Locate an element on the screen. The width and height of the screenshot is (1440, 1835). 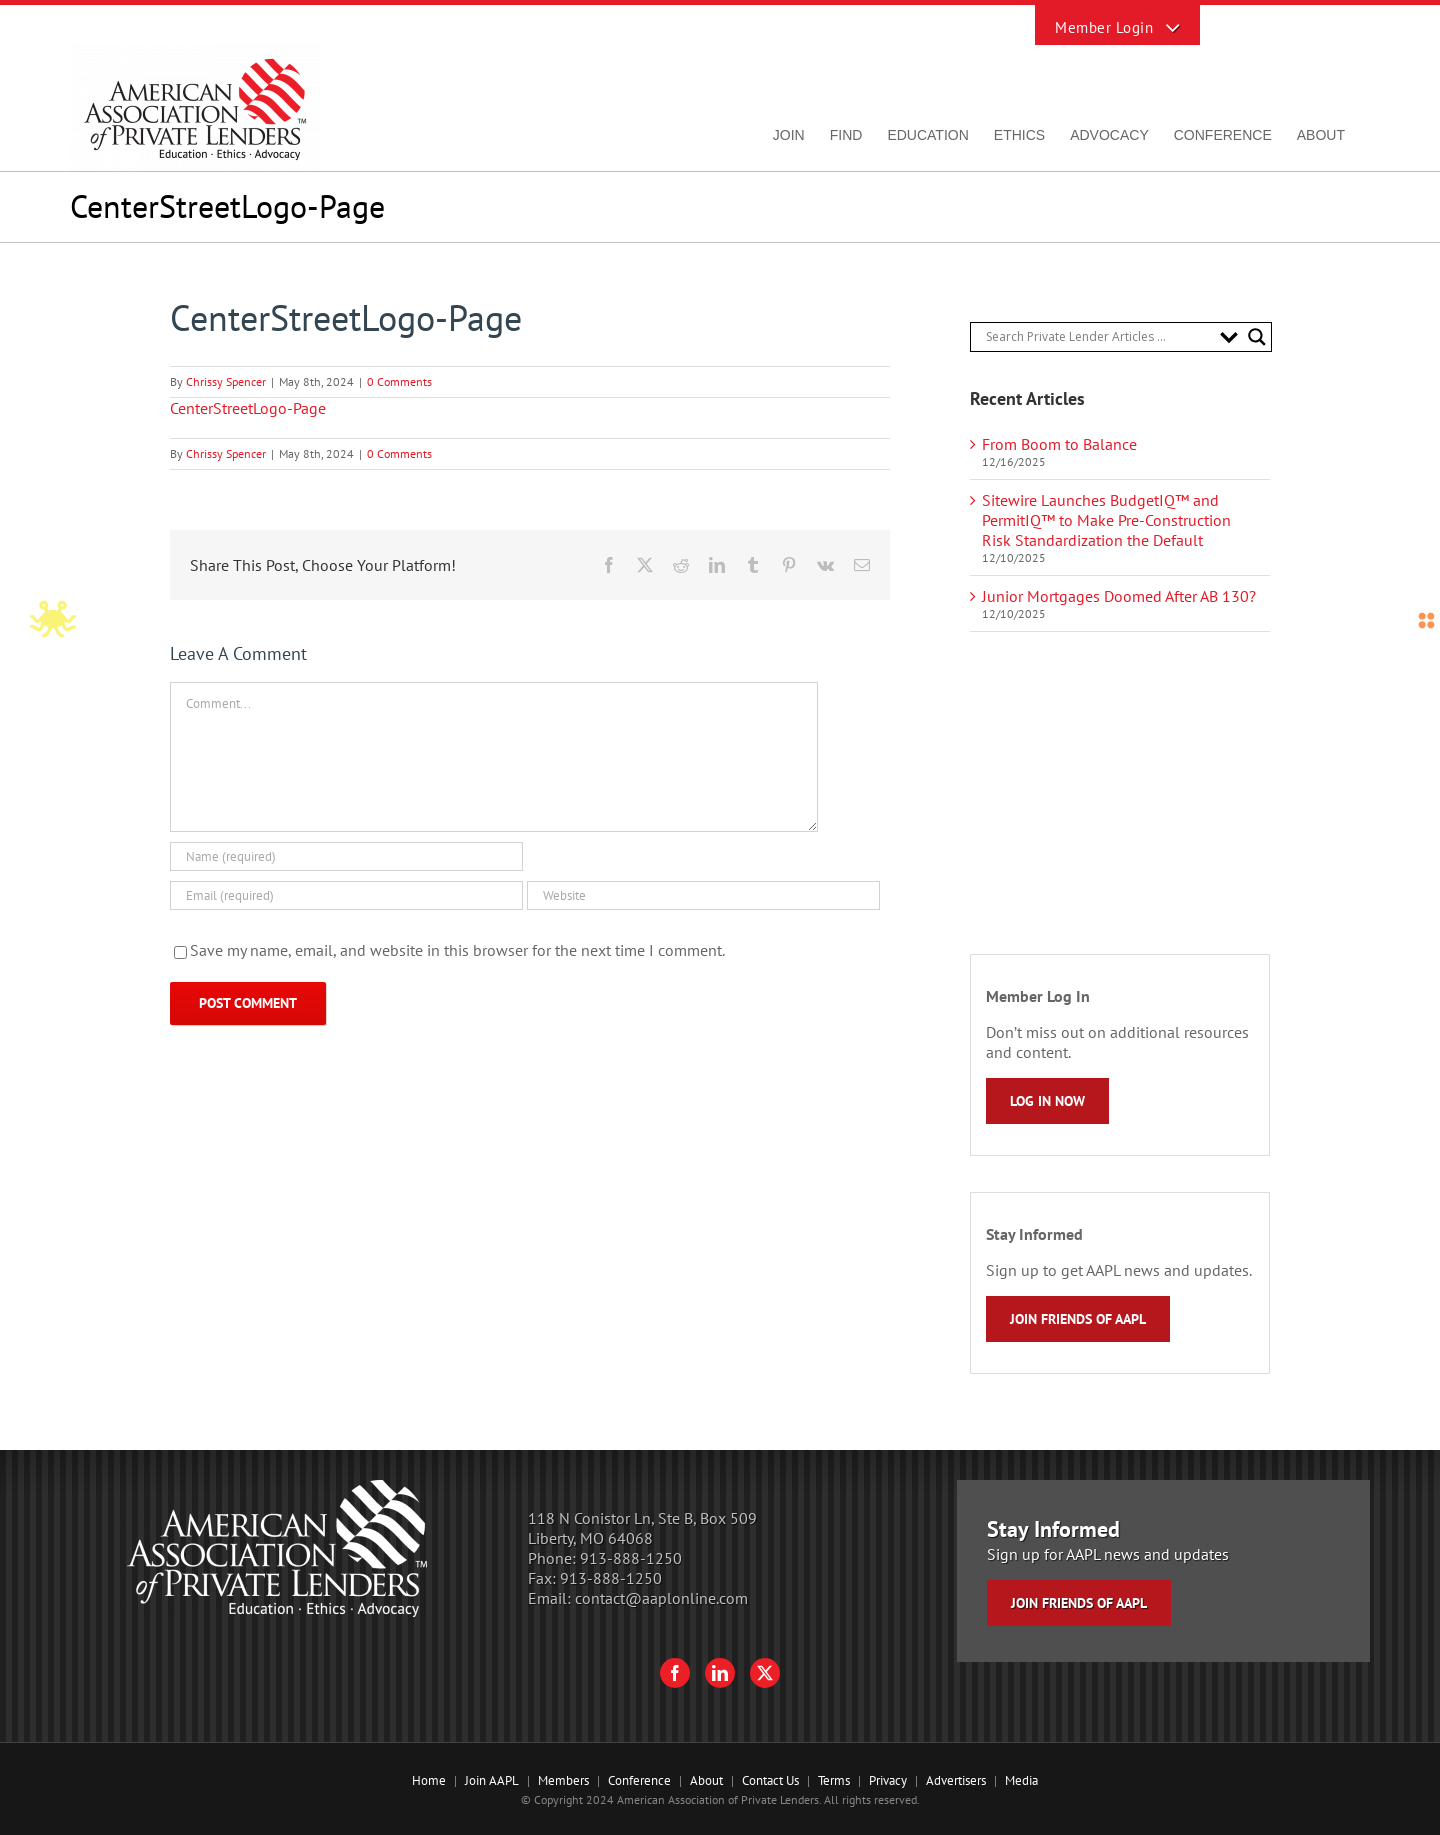
represents pastafarianism or the flying spaghetti monster is located at coordinates (53, 619).